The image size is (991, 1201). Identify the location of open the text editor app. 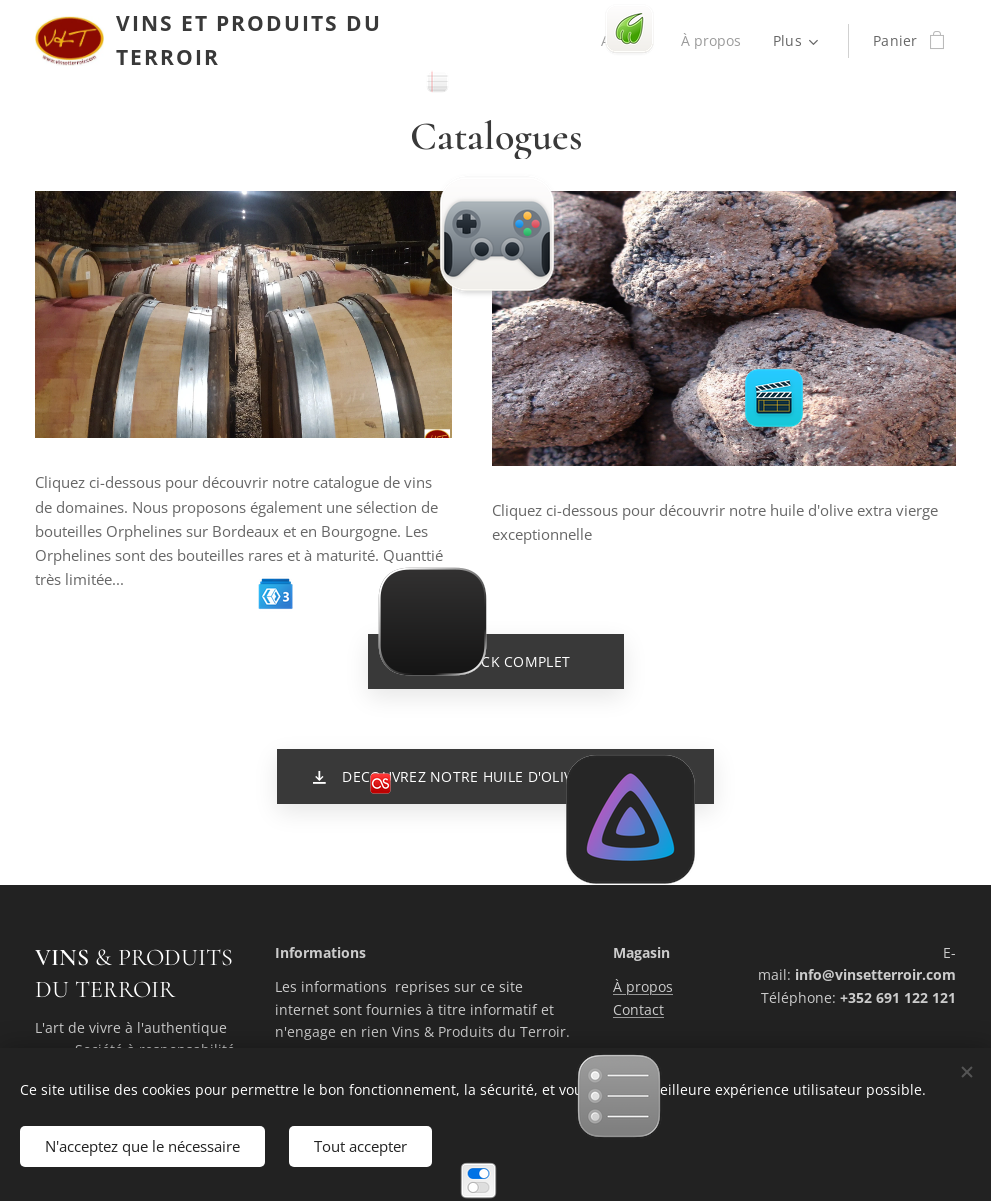
(437, 81).